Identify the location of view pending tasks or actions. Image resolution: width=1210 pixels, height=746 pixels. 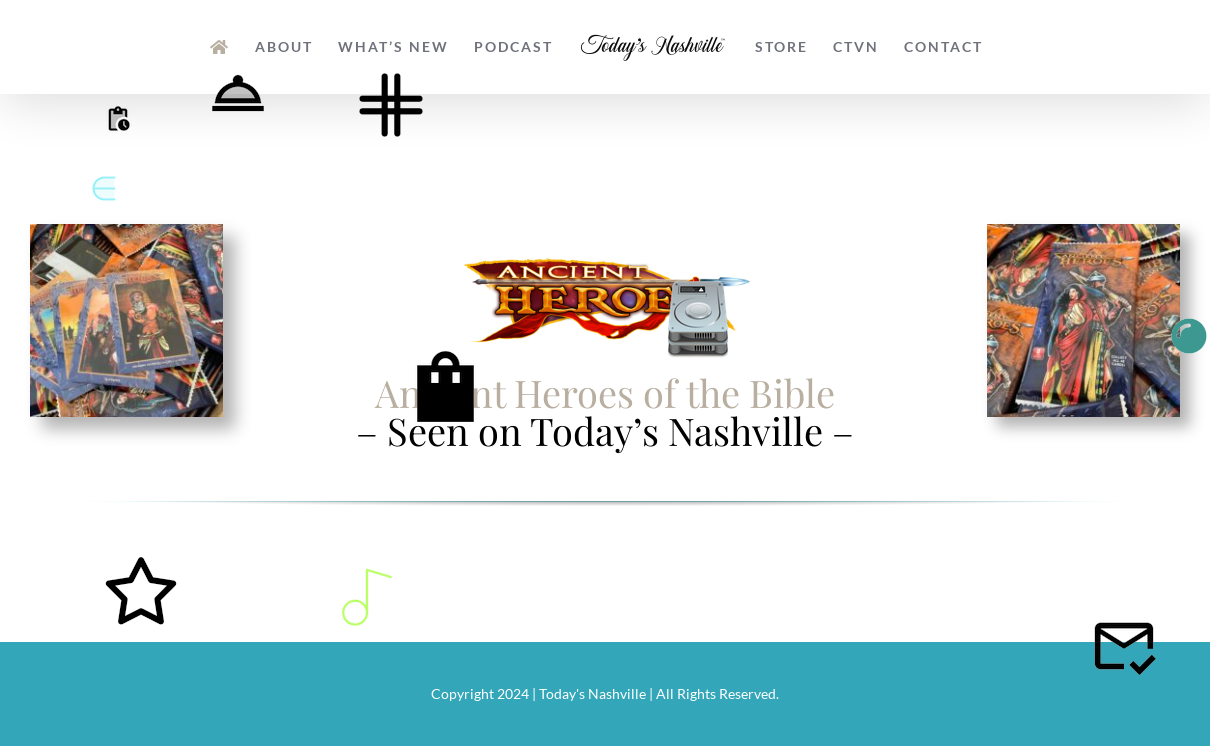
(118, 119).